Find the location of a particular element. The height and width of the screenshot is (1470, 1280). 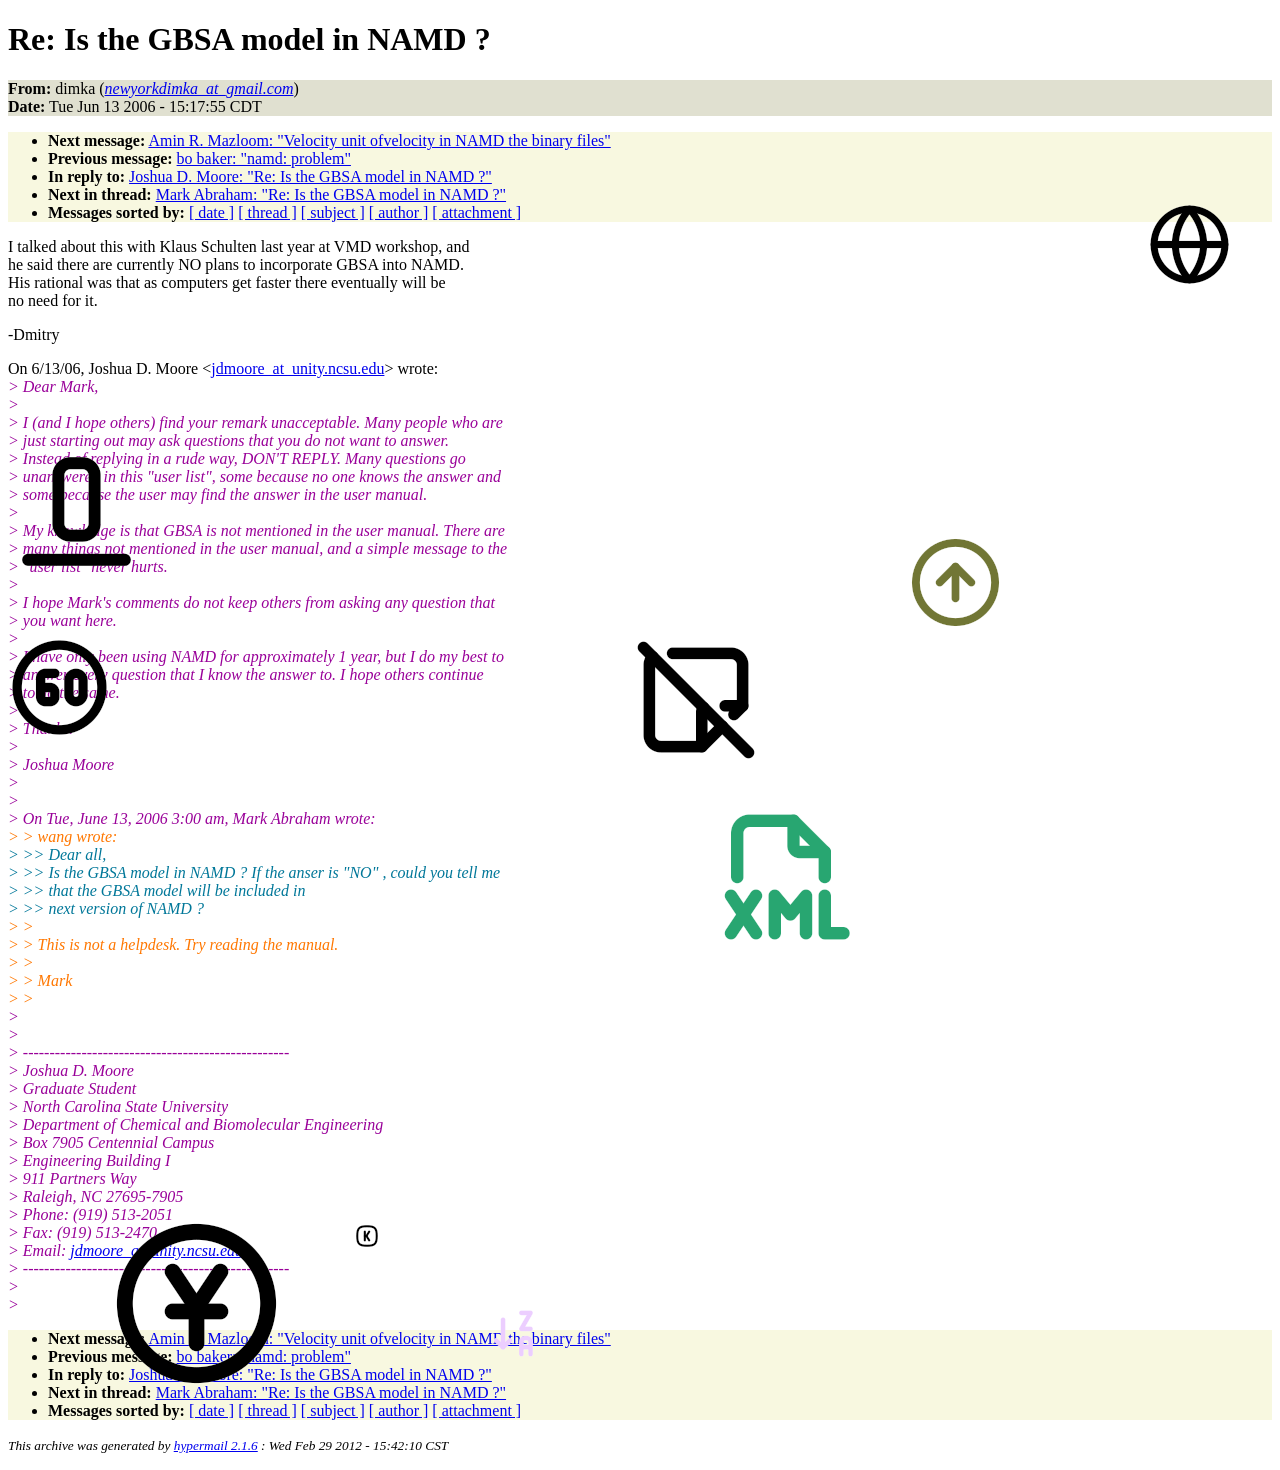

make a payment in chinese yuan is located at coordinates (196, 1303).